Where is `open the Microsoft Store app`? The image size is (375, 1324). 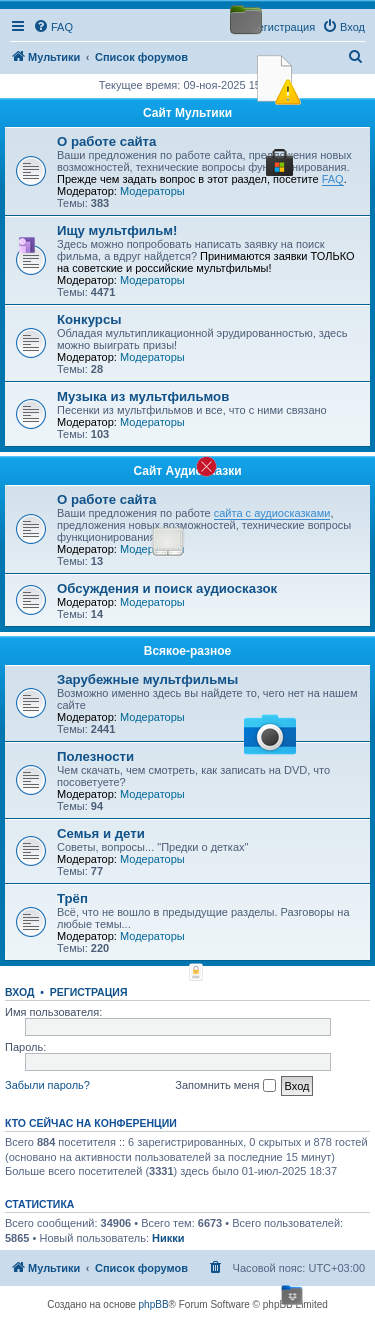
open the Microsoft Store app is located at coordinates (279, 162).